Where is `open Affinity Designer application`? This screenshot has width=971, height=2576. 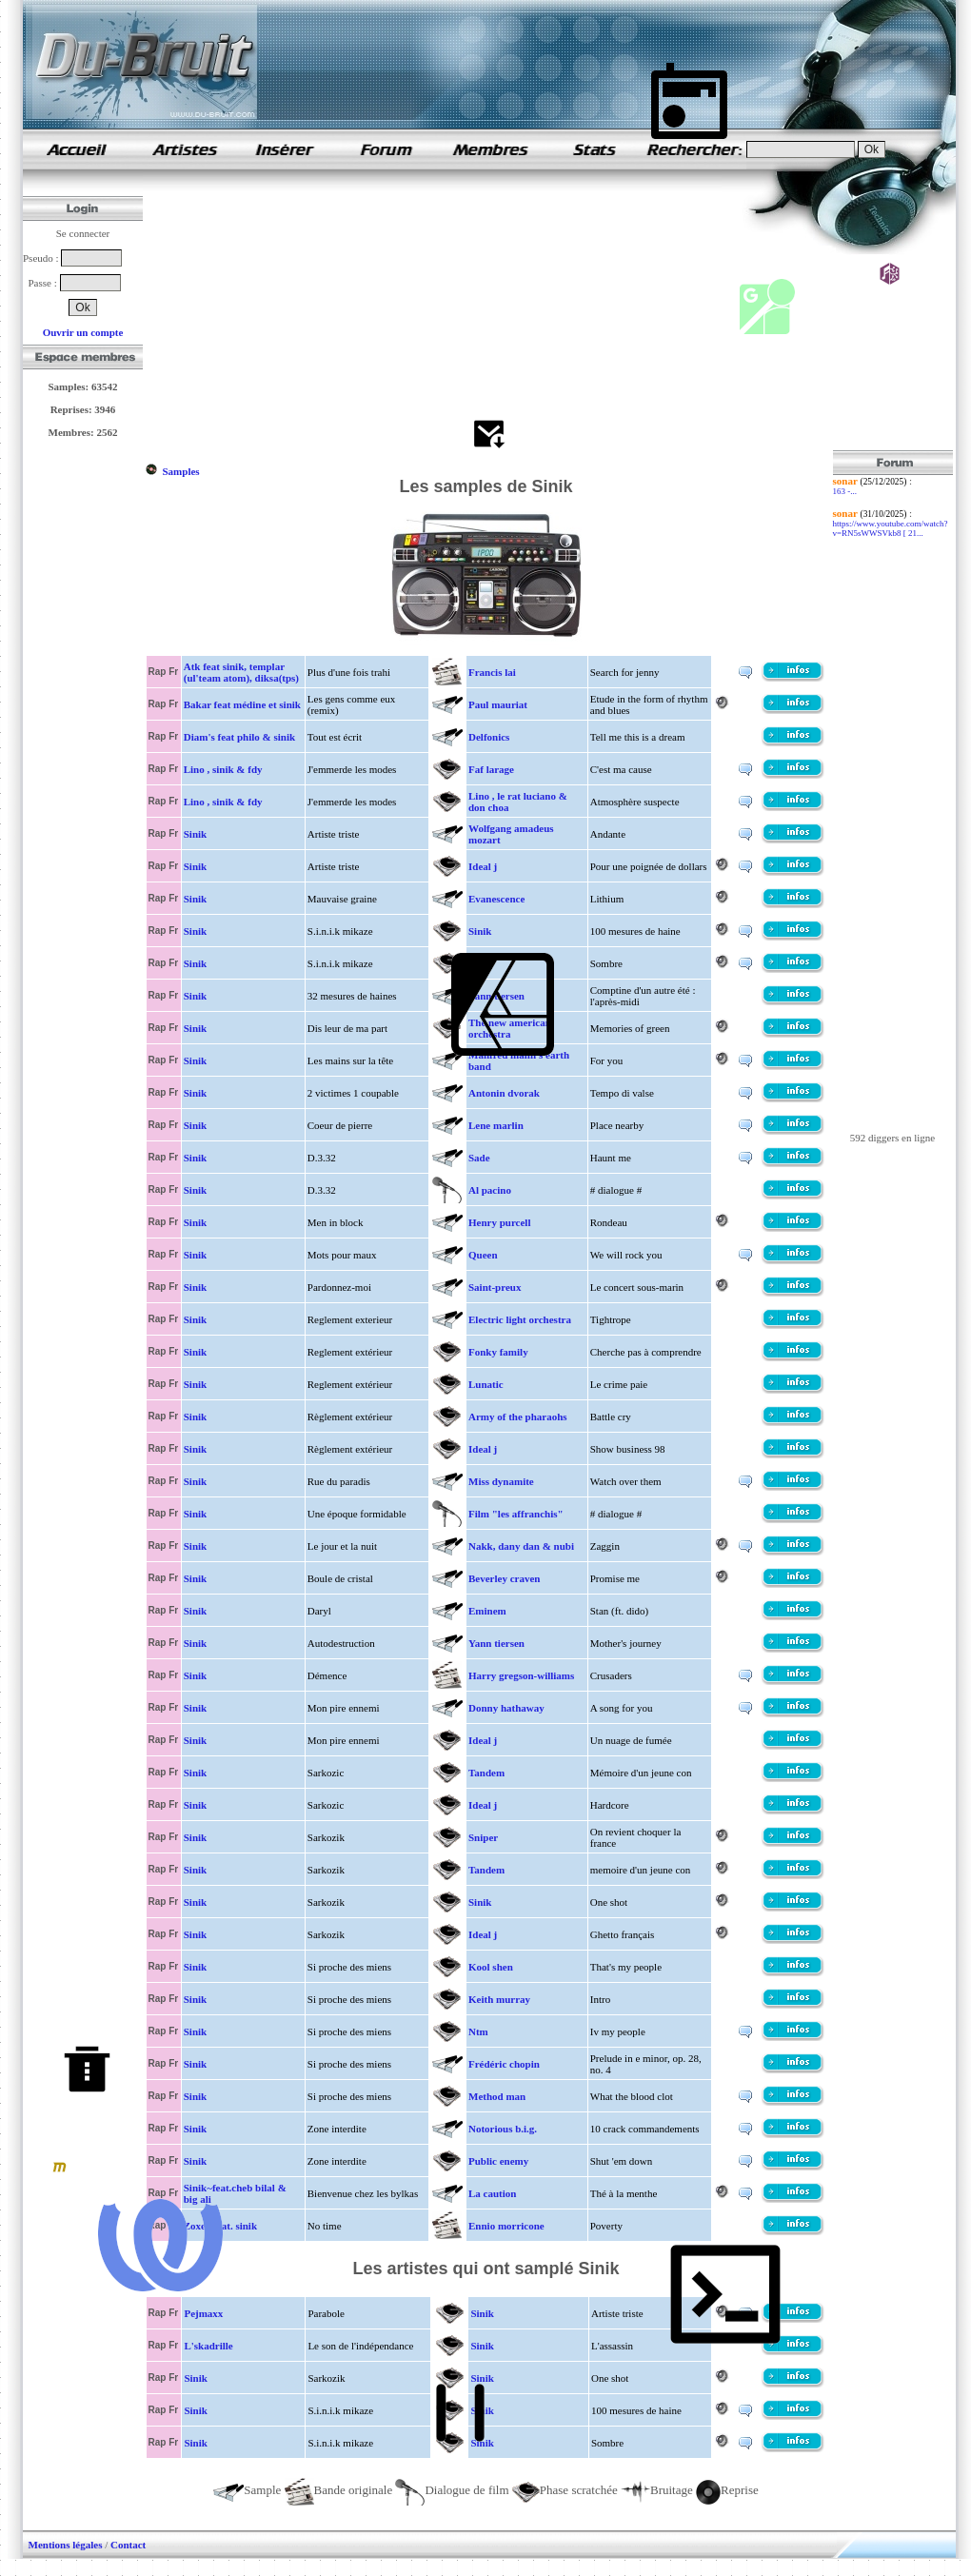
open Affinity Designer application is located at coordinates (503, 1004).